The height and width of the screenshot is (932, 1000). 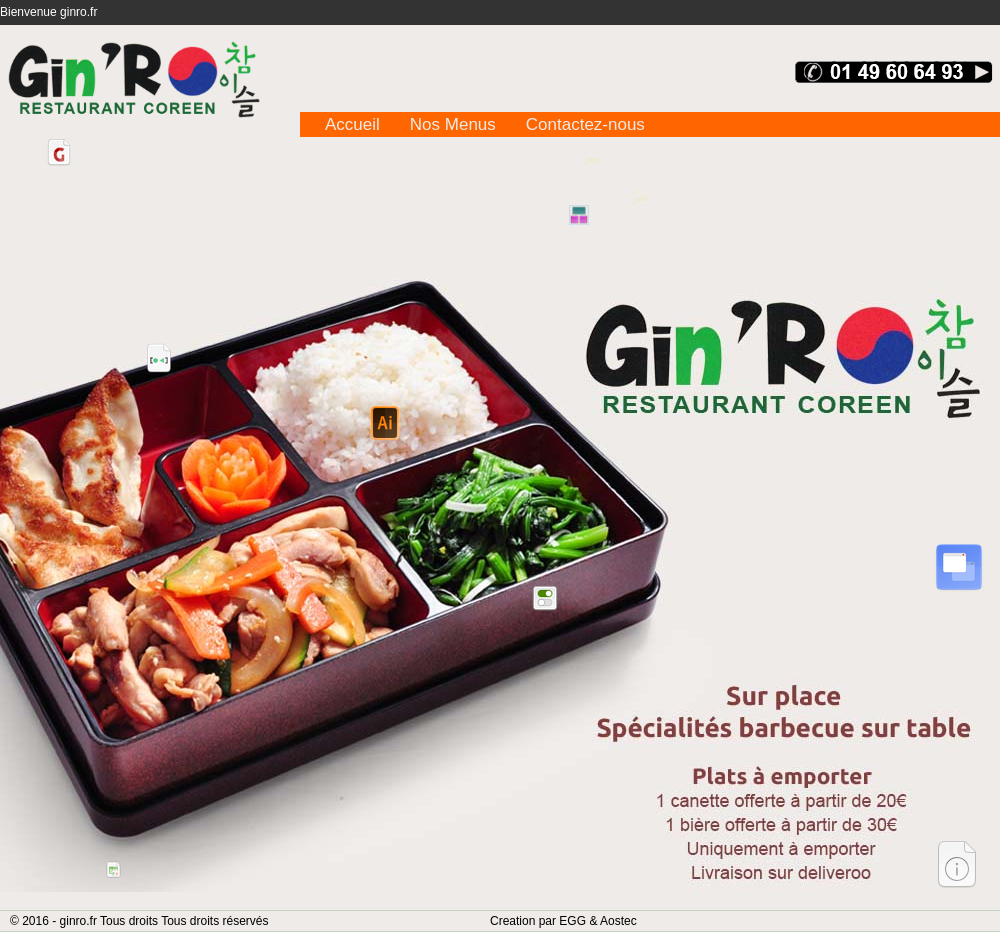 I want to click on open an Adobe Illustrator file, so click(x=385, y=423).